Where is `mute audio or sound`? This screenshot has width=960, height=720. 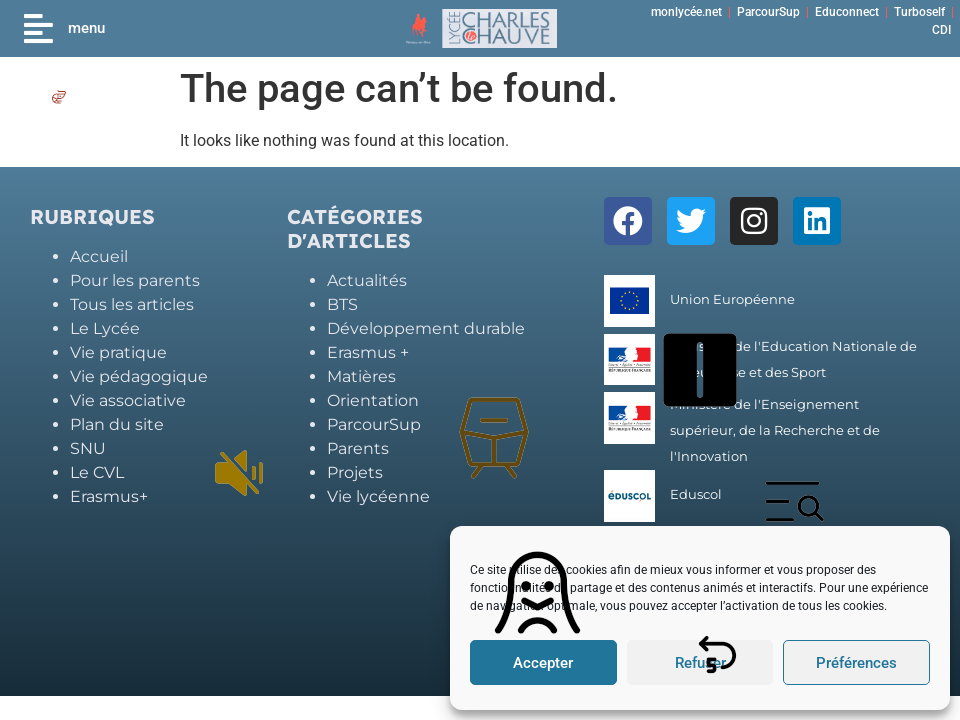
mute audio or sound is located at coordinates (238, 473).